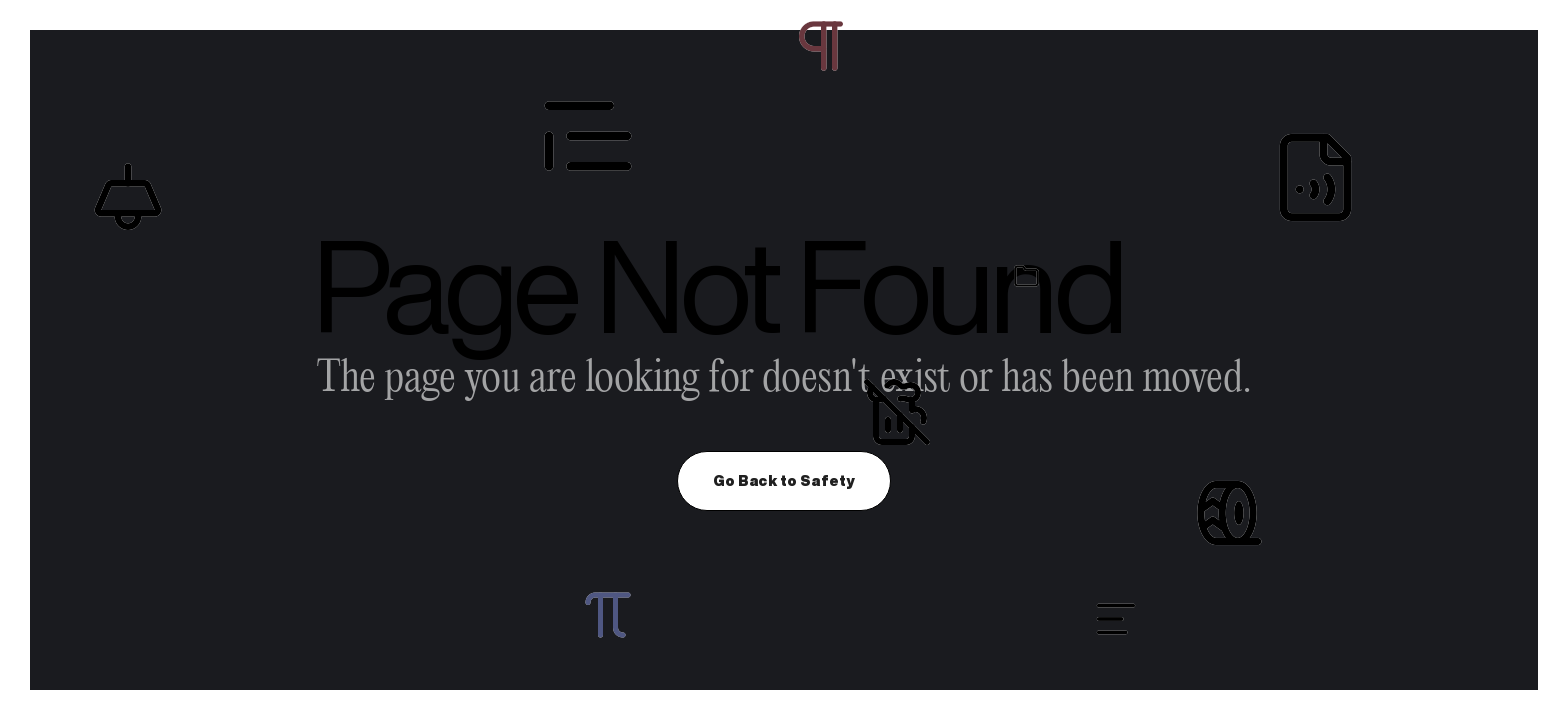  Describe the element at coordinates (821, 46) in the screenshot. I see `toggle paragraph formatting options` at that location.